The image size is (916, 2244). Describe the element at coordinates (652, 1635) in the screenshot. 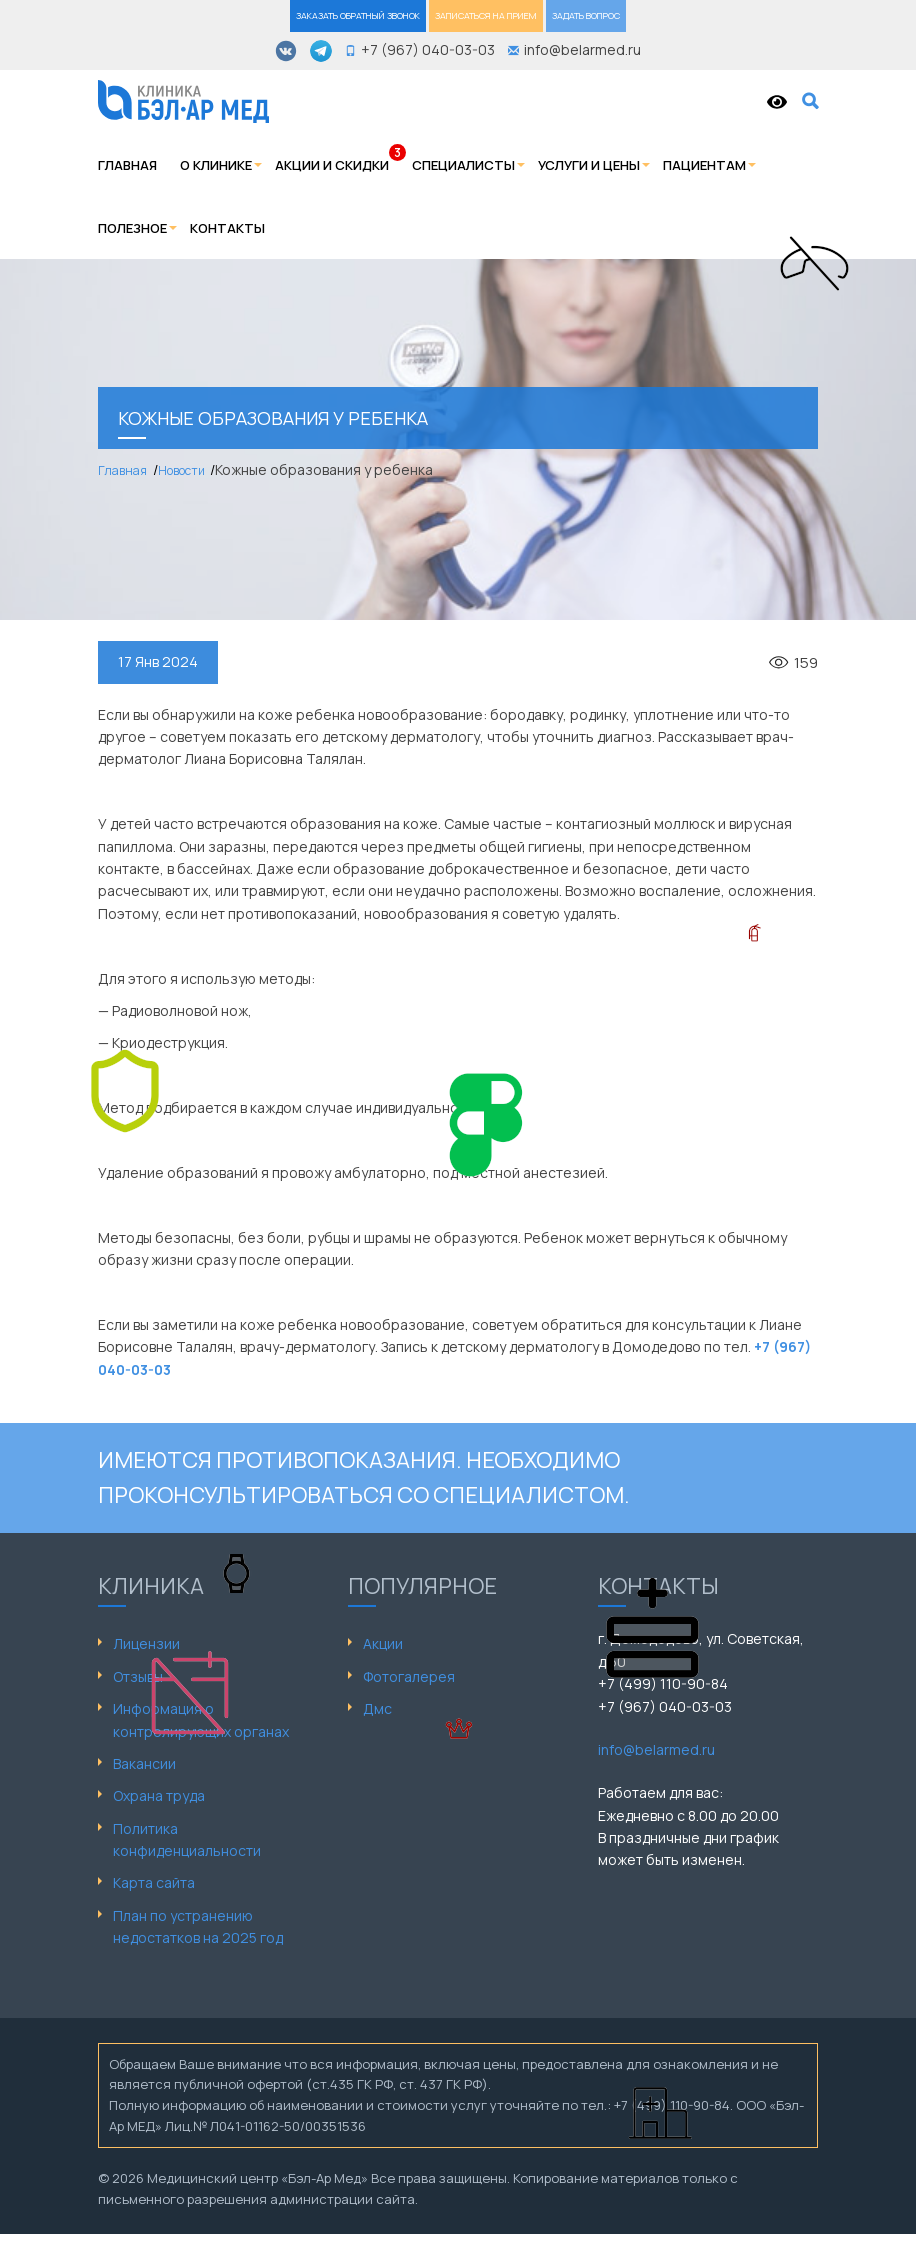

I see `add a new row above` at that location.